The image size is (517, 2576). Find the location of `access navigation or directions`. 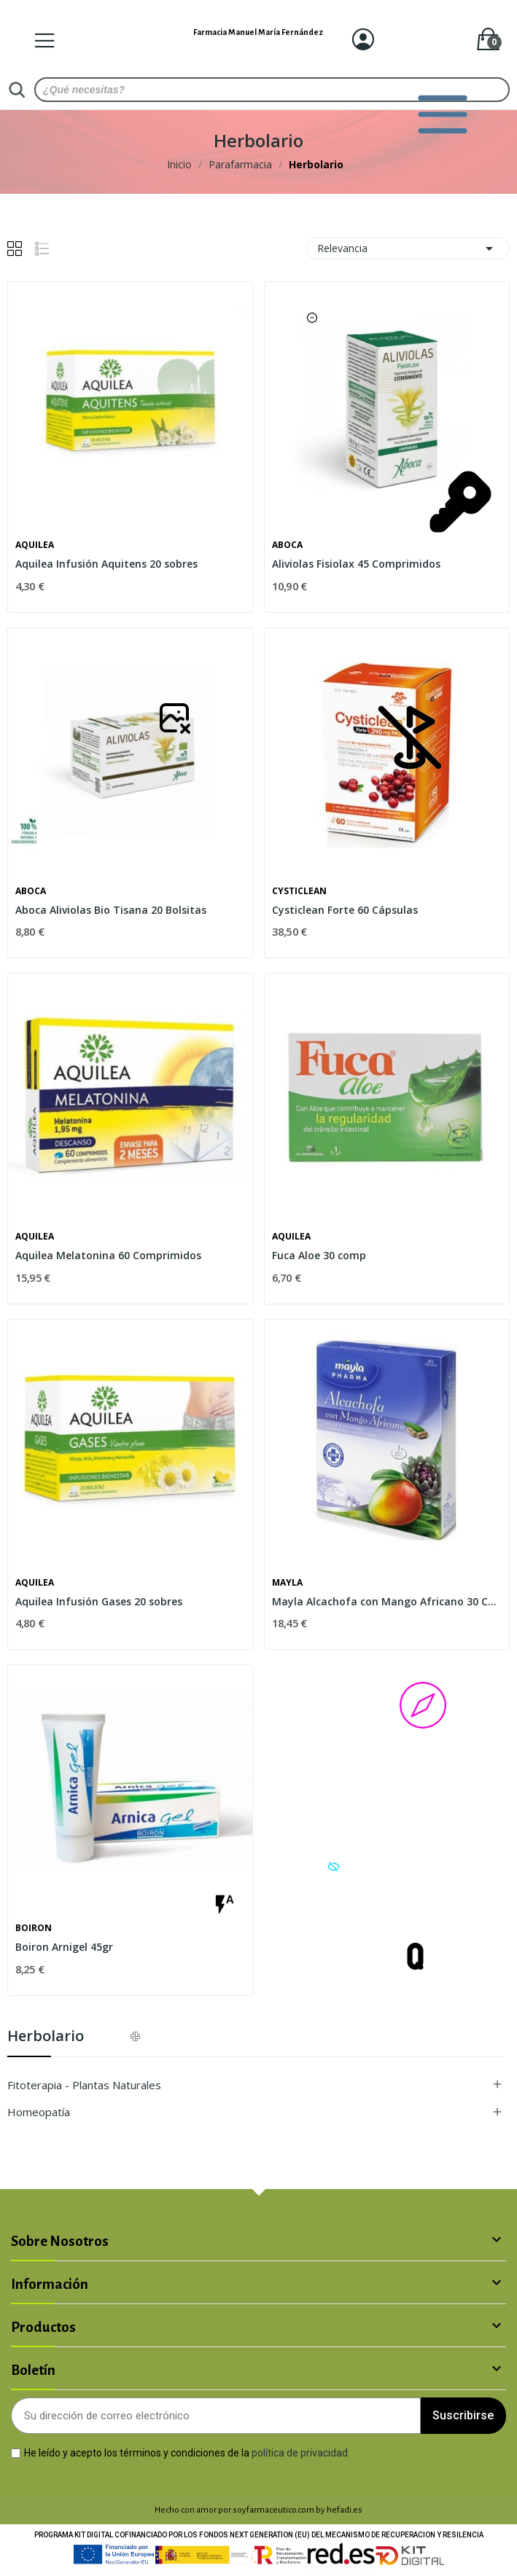

access navigation or directions is located at coordinates (423, 1705).